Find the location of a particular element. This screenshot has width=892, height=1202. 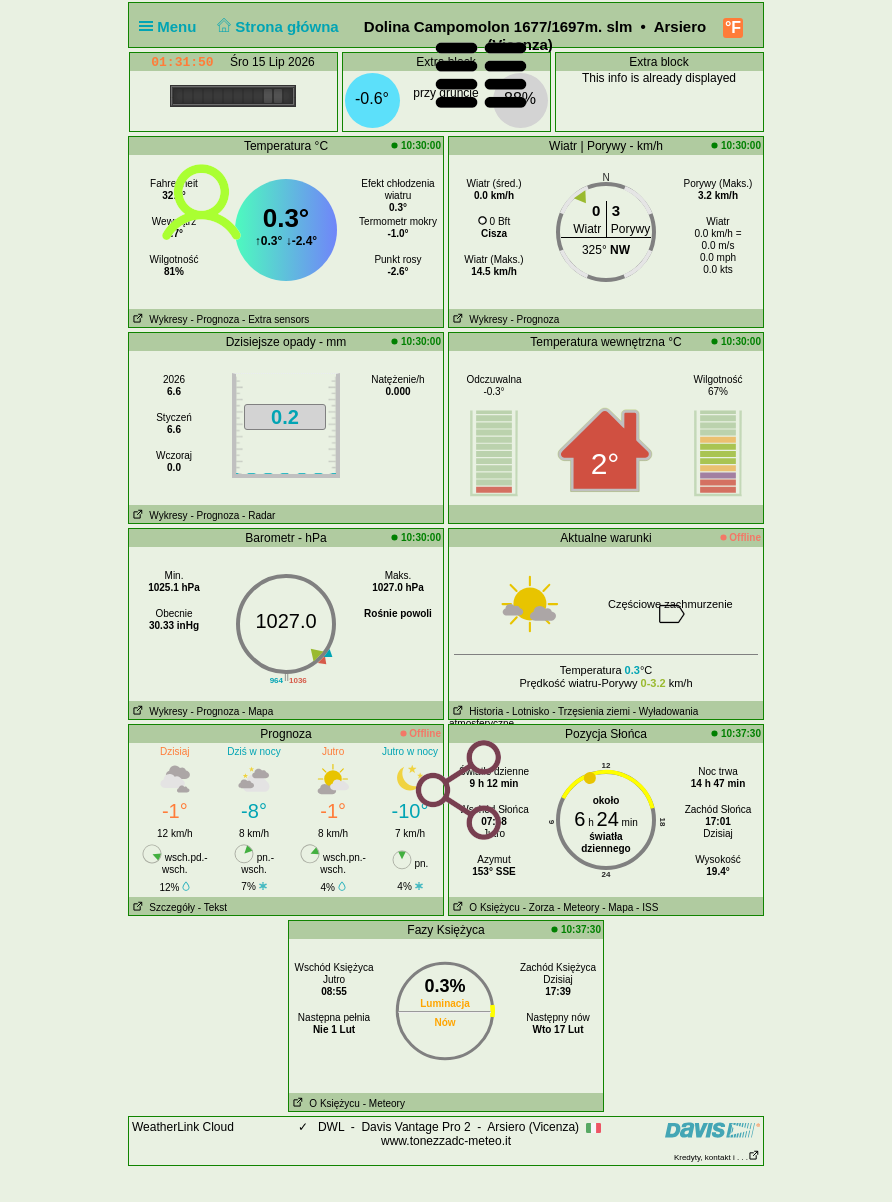

add a tag or label to an item is located at coordinates (671, 614).